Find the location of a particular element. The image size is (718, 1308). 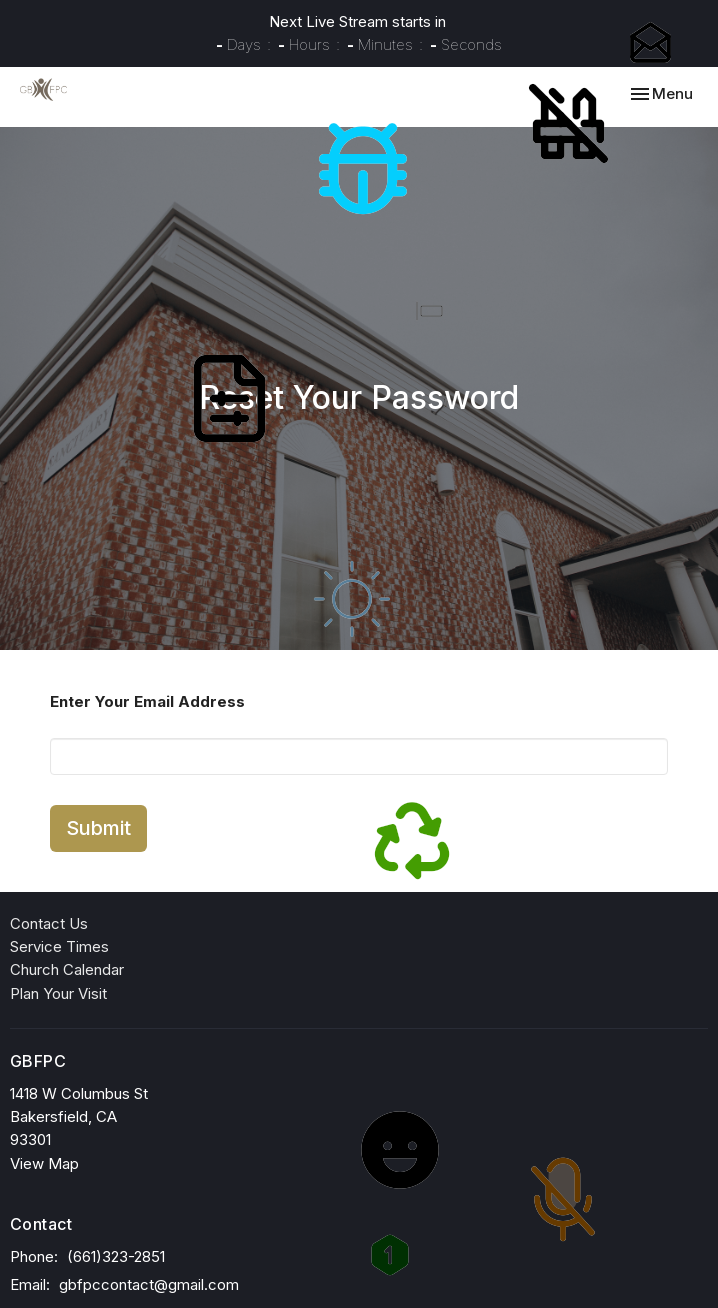

align content to the left is located at coordinates (429, 311).